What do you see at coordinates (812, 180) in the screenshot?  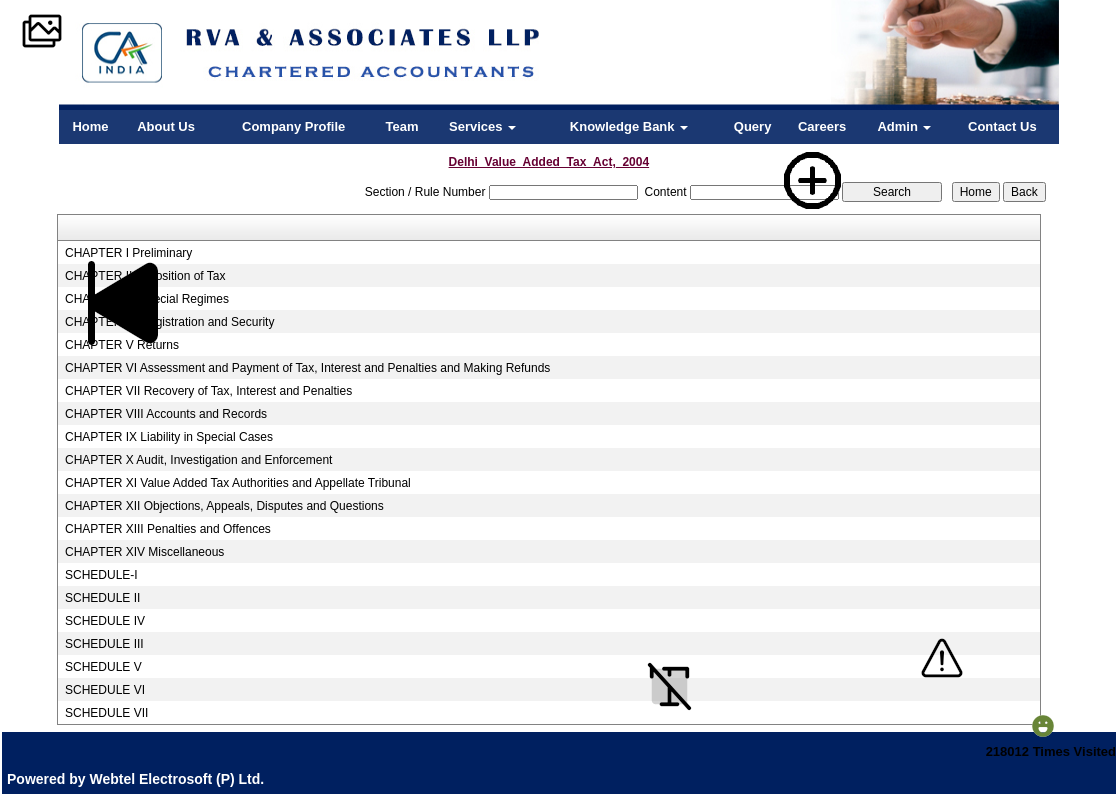 I see `add a new item or entry` at bounding box center [812, 180].